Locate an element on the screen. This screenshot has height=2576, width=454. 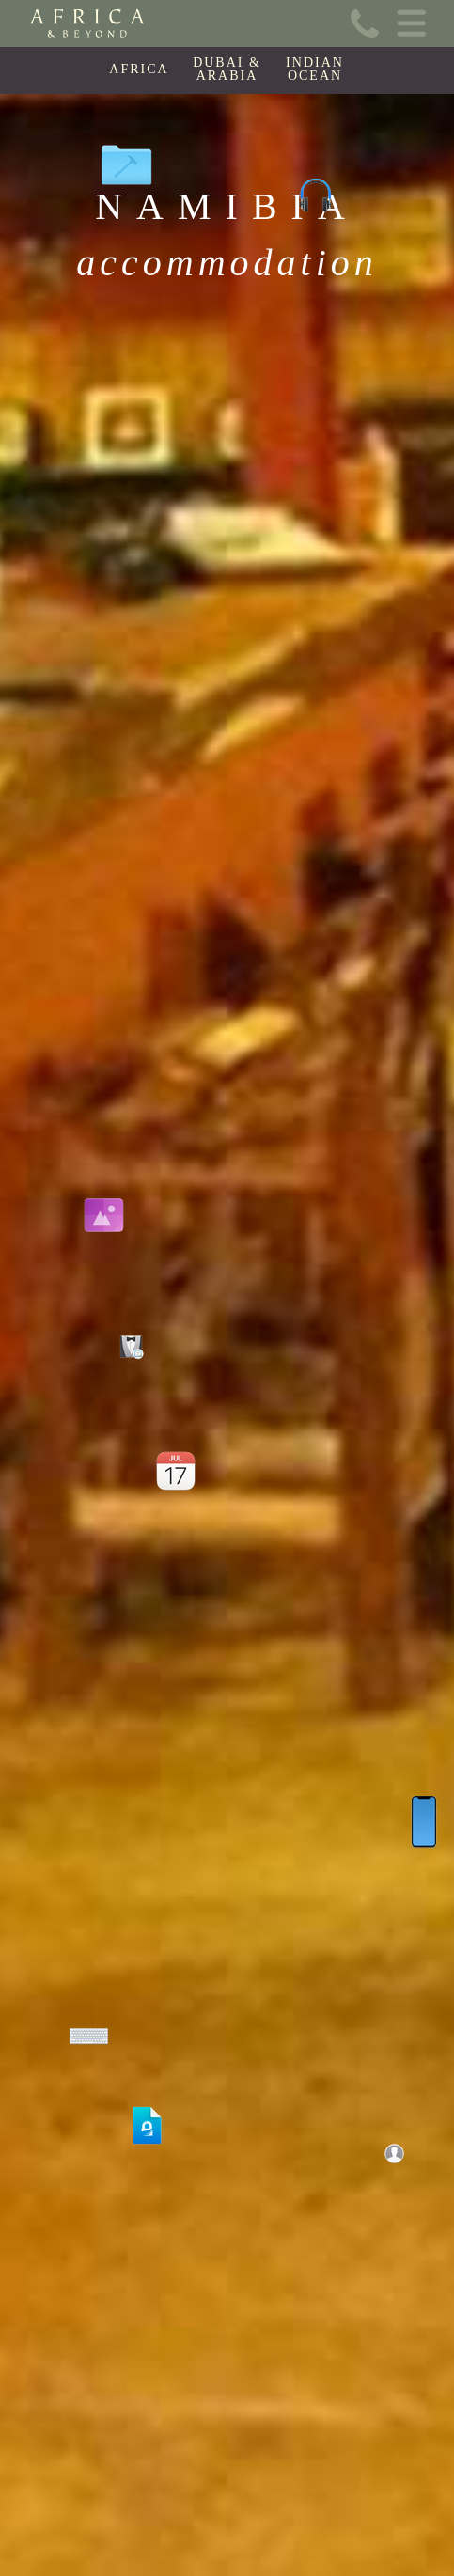
open developer tools and resources folder is located at coordinates (126, 164).